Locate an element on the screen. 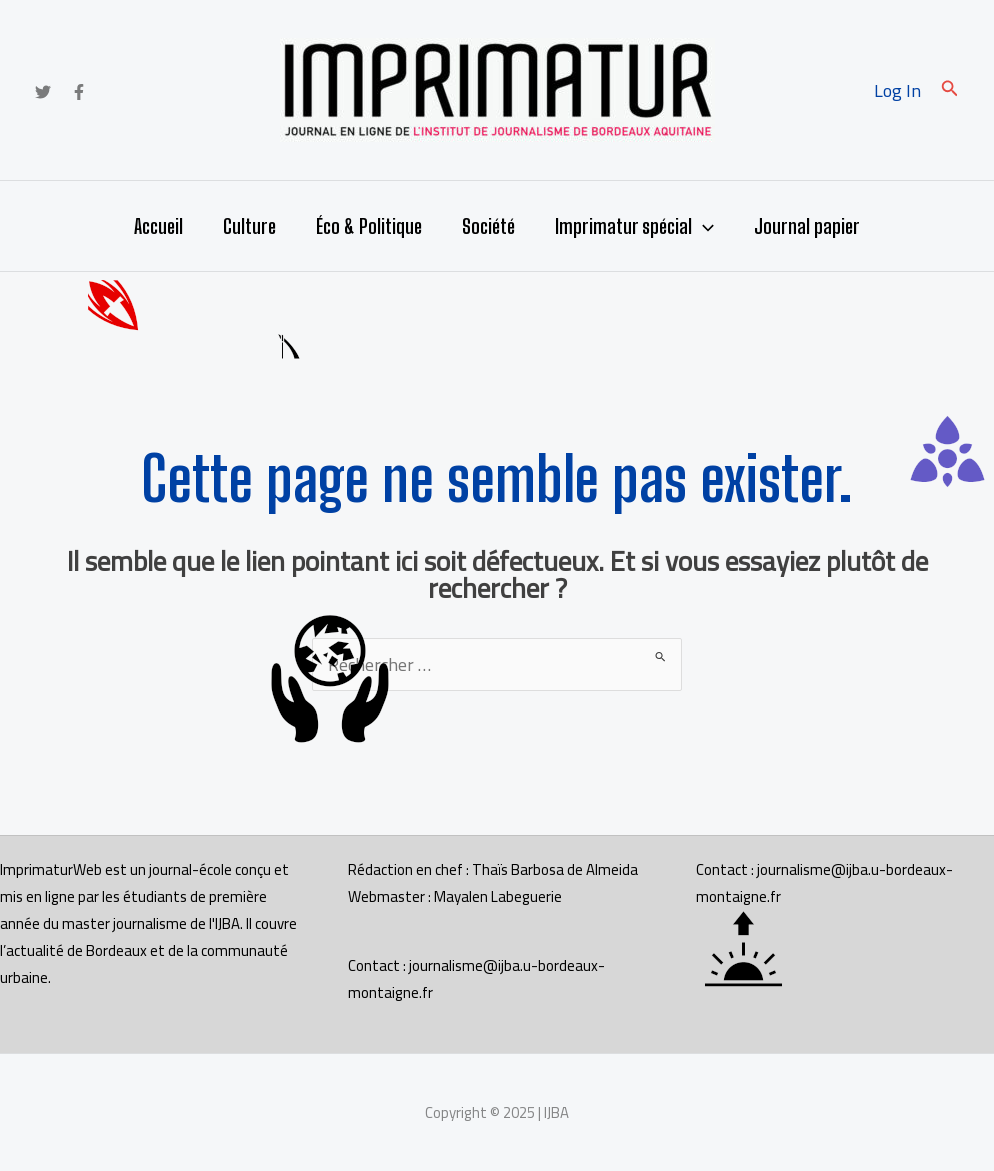 This screenshot has width=994, height=1171. represents a hive mind or collective intelligence feature is located at coordinates (947, 451).